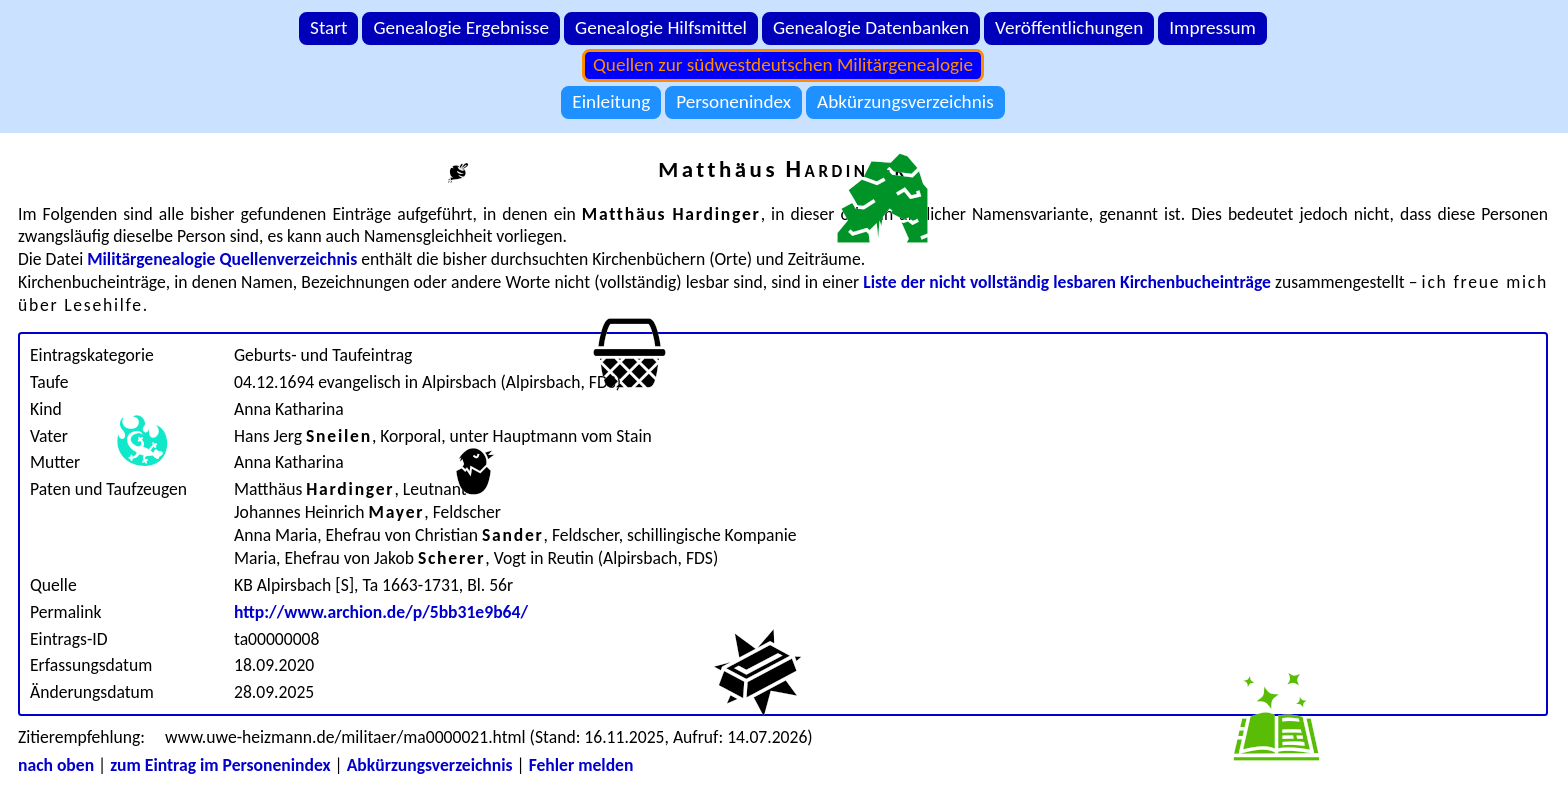 The image size is (1568, 795). I want to click on view your shopping basket, so click(629, 352).